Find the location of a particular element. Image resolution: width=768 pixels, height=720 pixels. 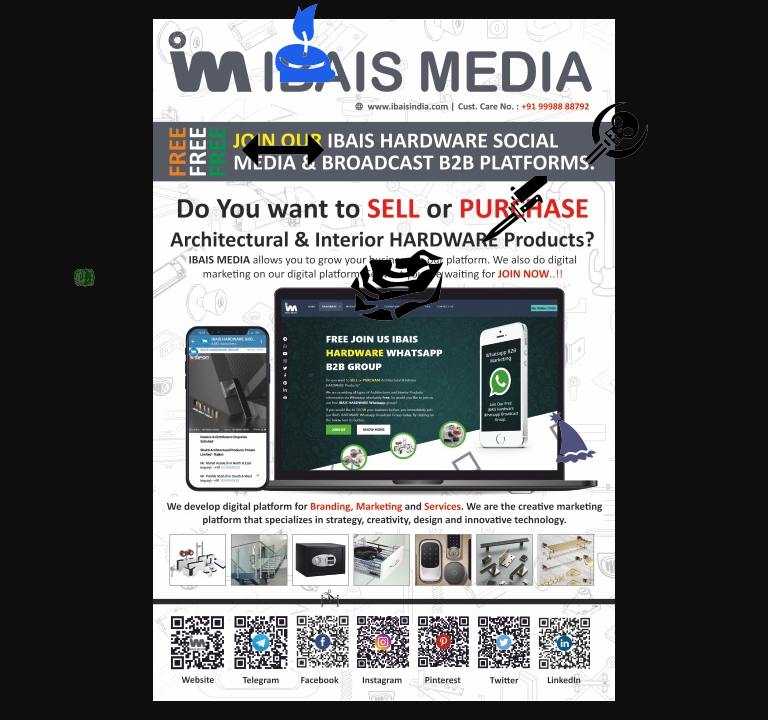

indicates a lit candle or flame feature is located at coordinates (304, 43).